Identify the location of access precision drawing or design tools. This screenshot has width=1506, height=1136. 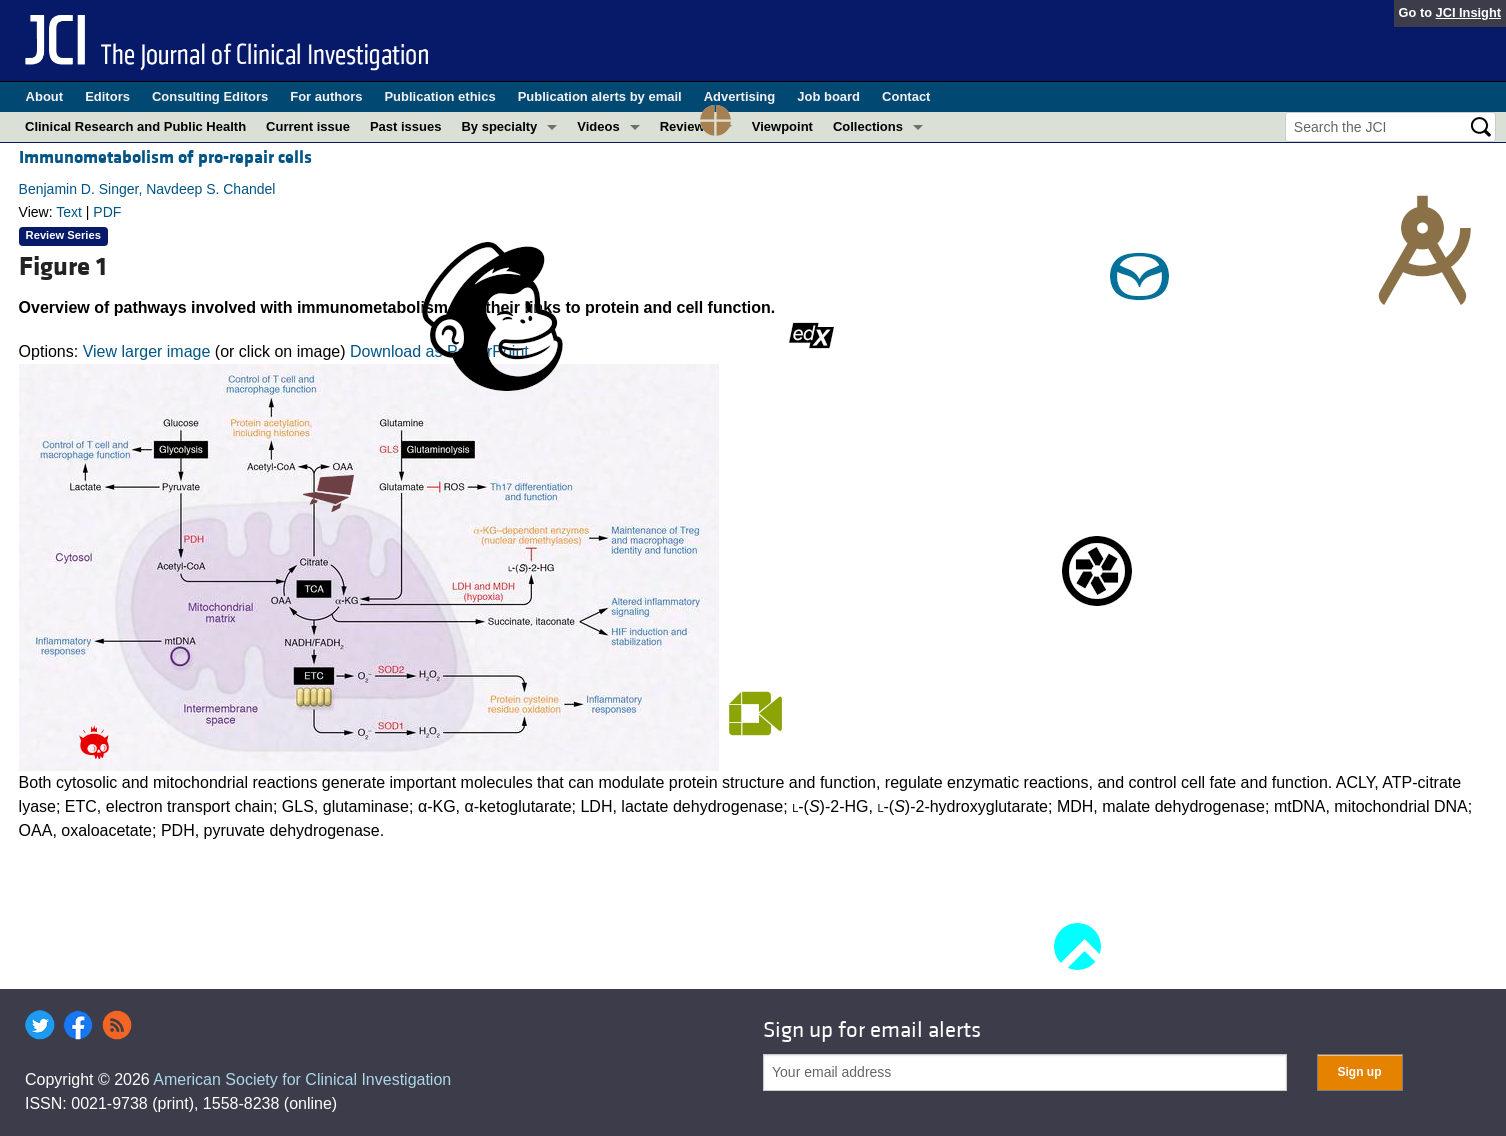
(1422, 249).